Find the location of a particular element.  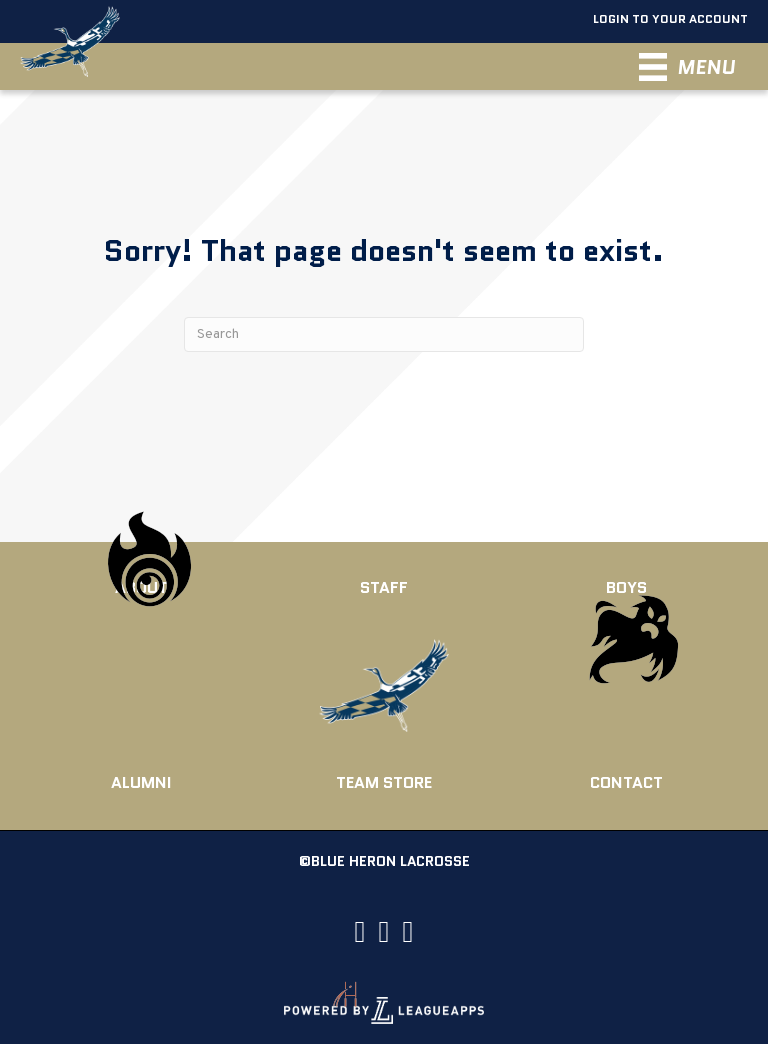

activate fire vision or heat detection mode is located at coordinates (148, 559).